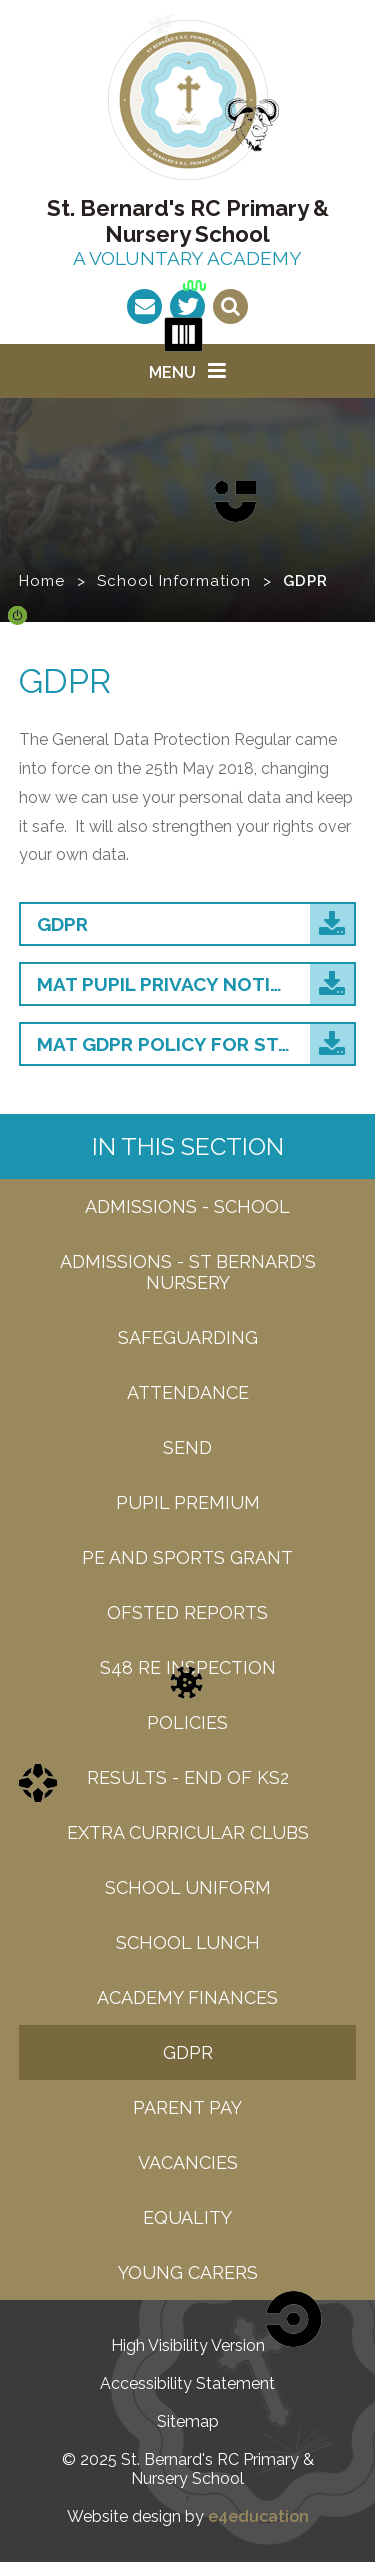 The width and height of the screenshot is (375, 2562). What do you see at coordinates (17, 615) in the screenshot?
I see `open the Toggl Track time tracking app` at bounding box center [17, 615].